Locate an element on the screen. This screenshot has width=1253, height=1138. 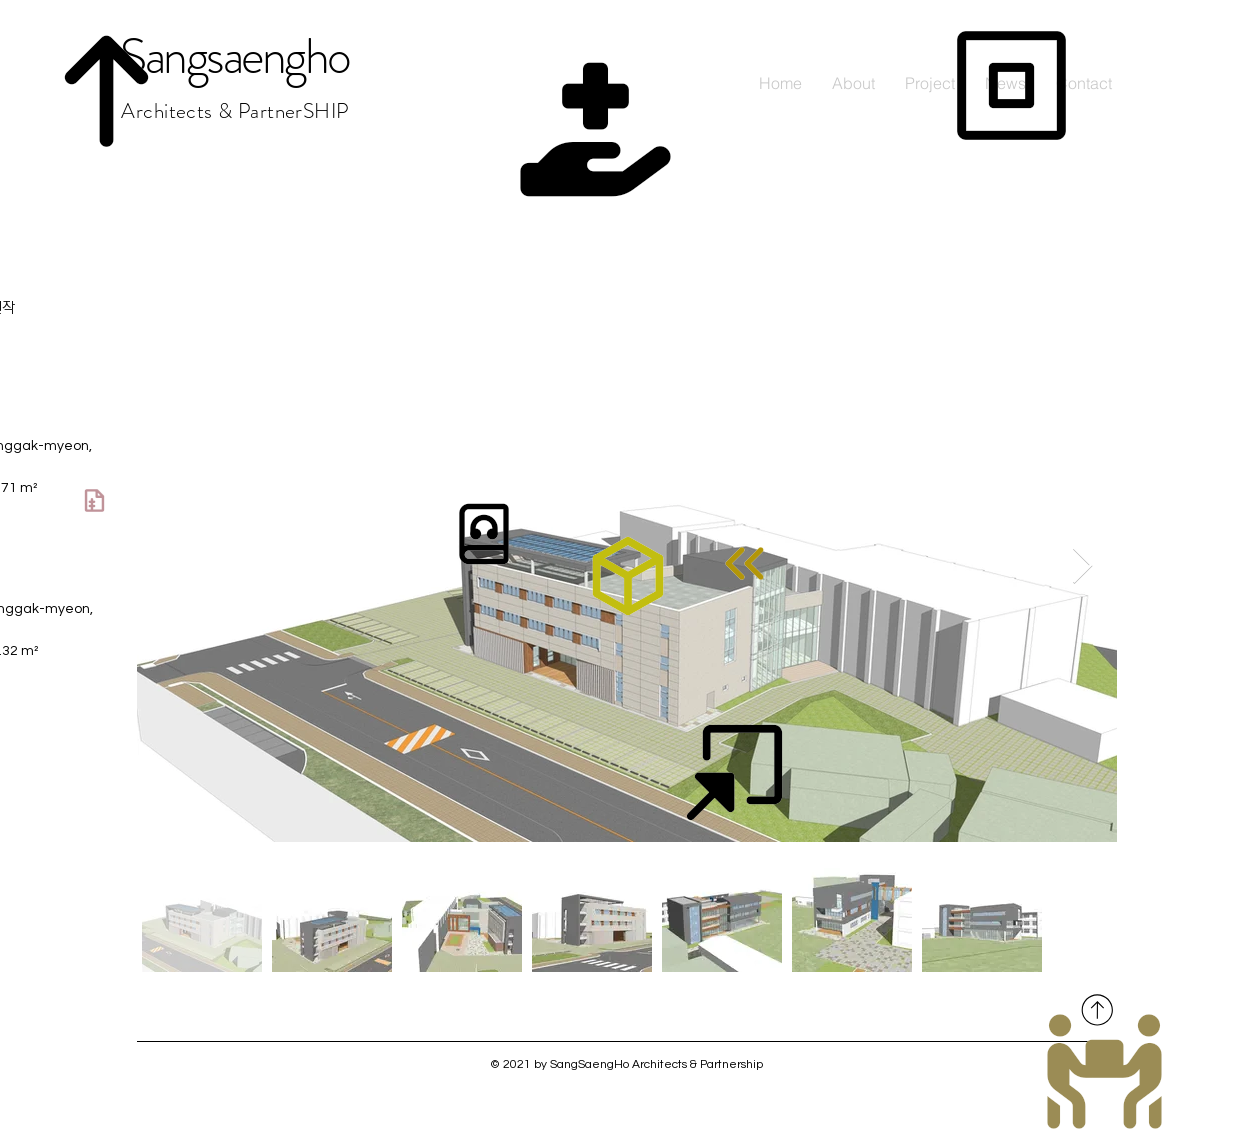
team collaboration or shared task is located at coordinates (1104, 1071).